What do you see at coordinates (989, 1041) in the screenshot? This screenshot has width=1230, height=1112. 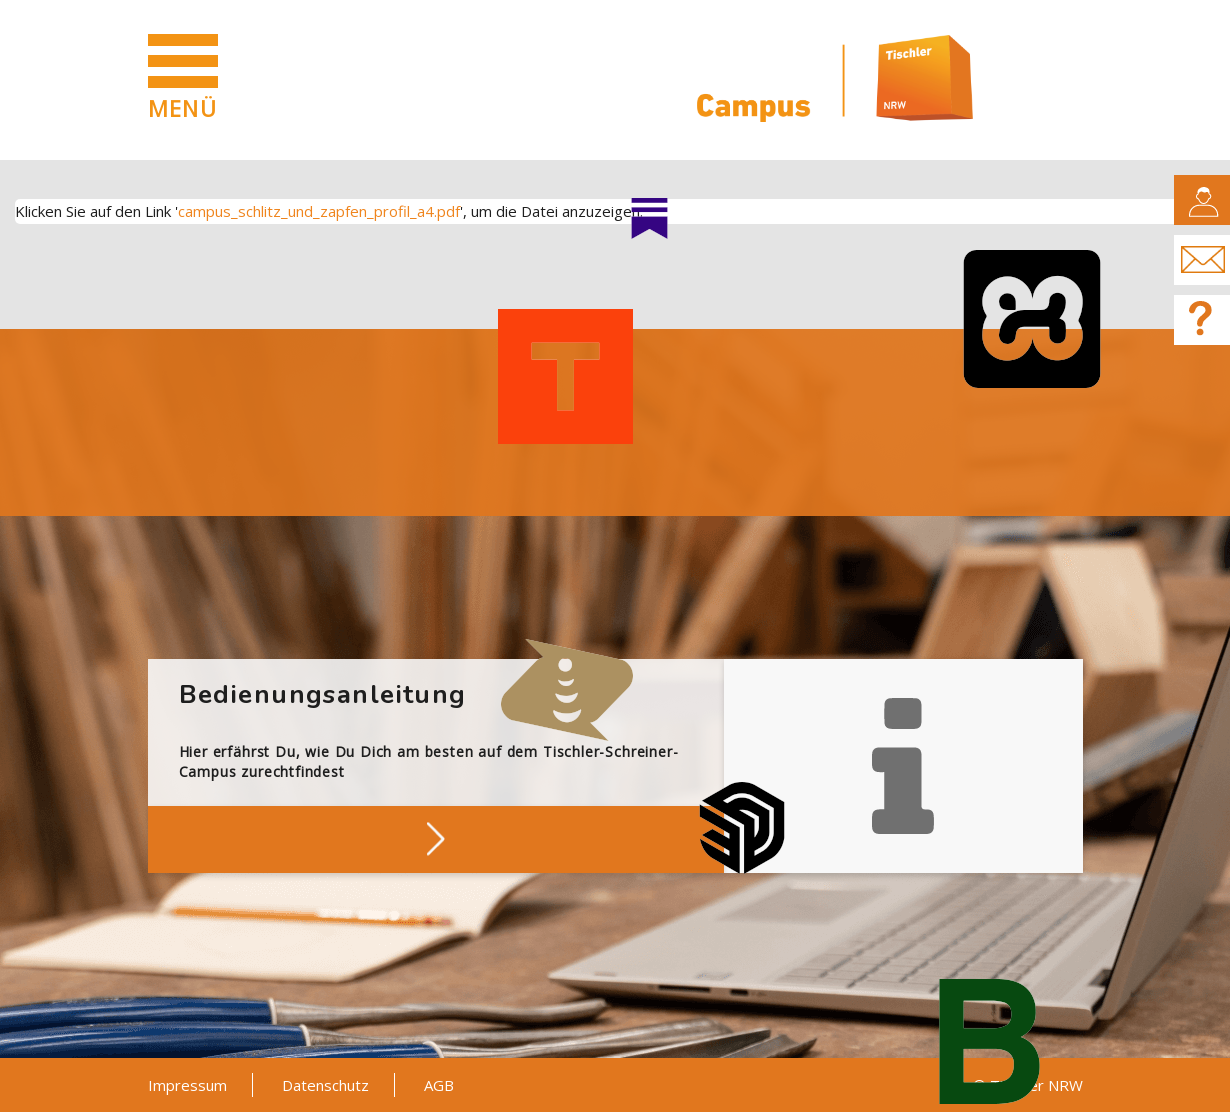 I see `barmenia insurance company logo` at bounding box center [989, 1041].